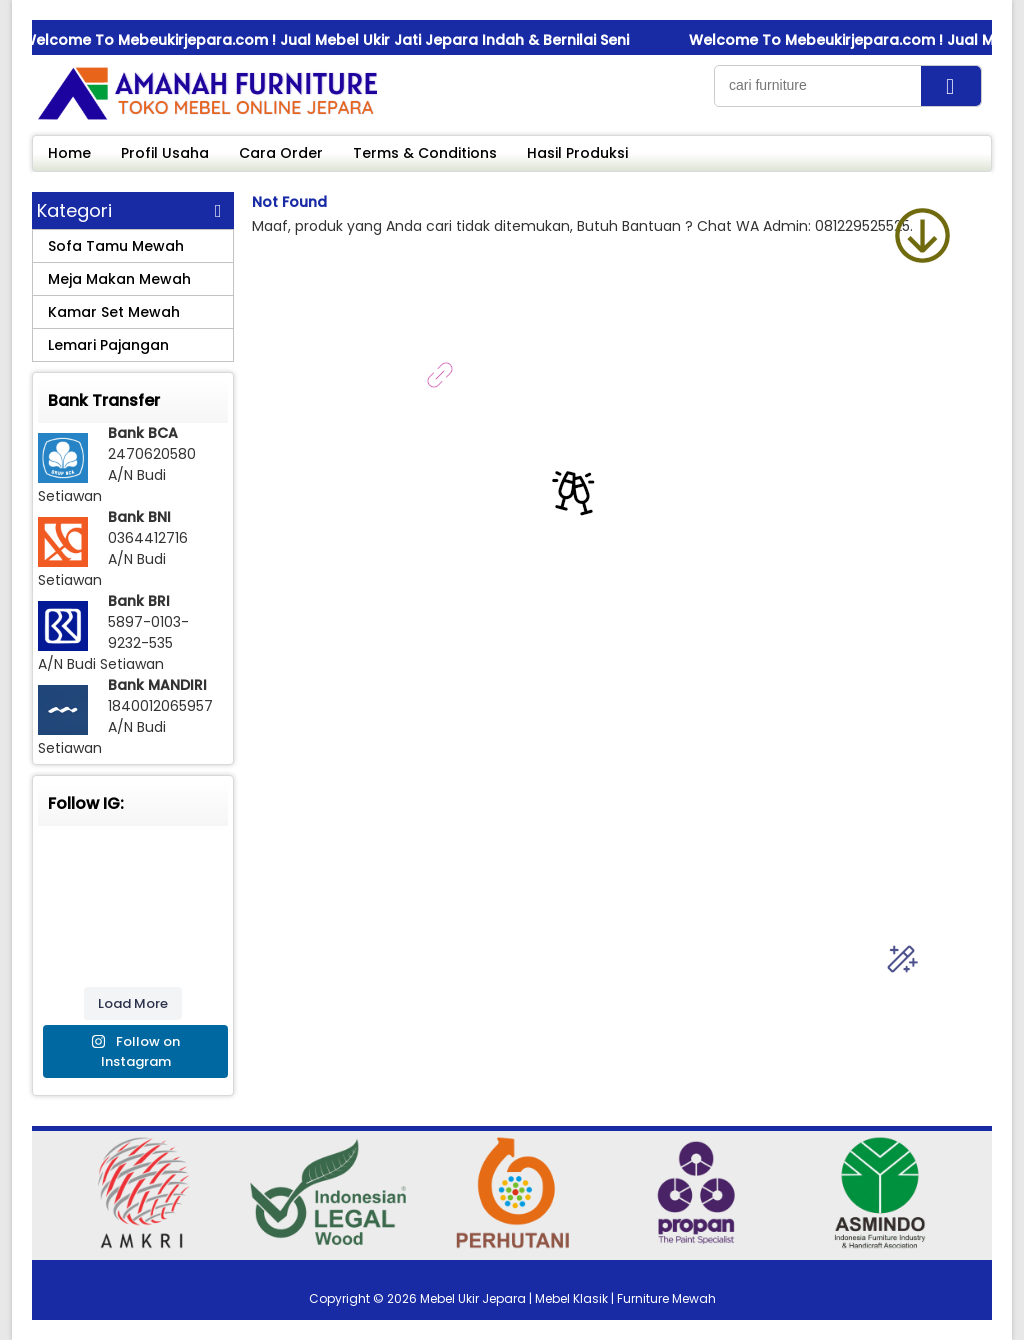 The width and height of the screenshot is (1024, 1340). Describe the element at coordinates (574, 493) in the screenshot. I see `celebrate an achievement or milestone` at that location.